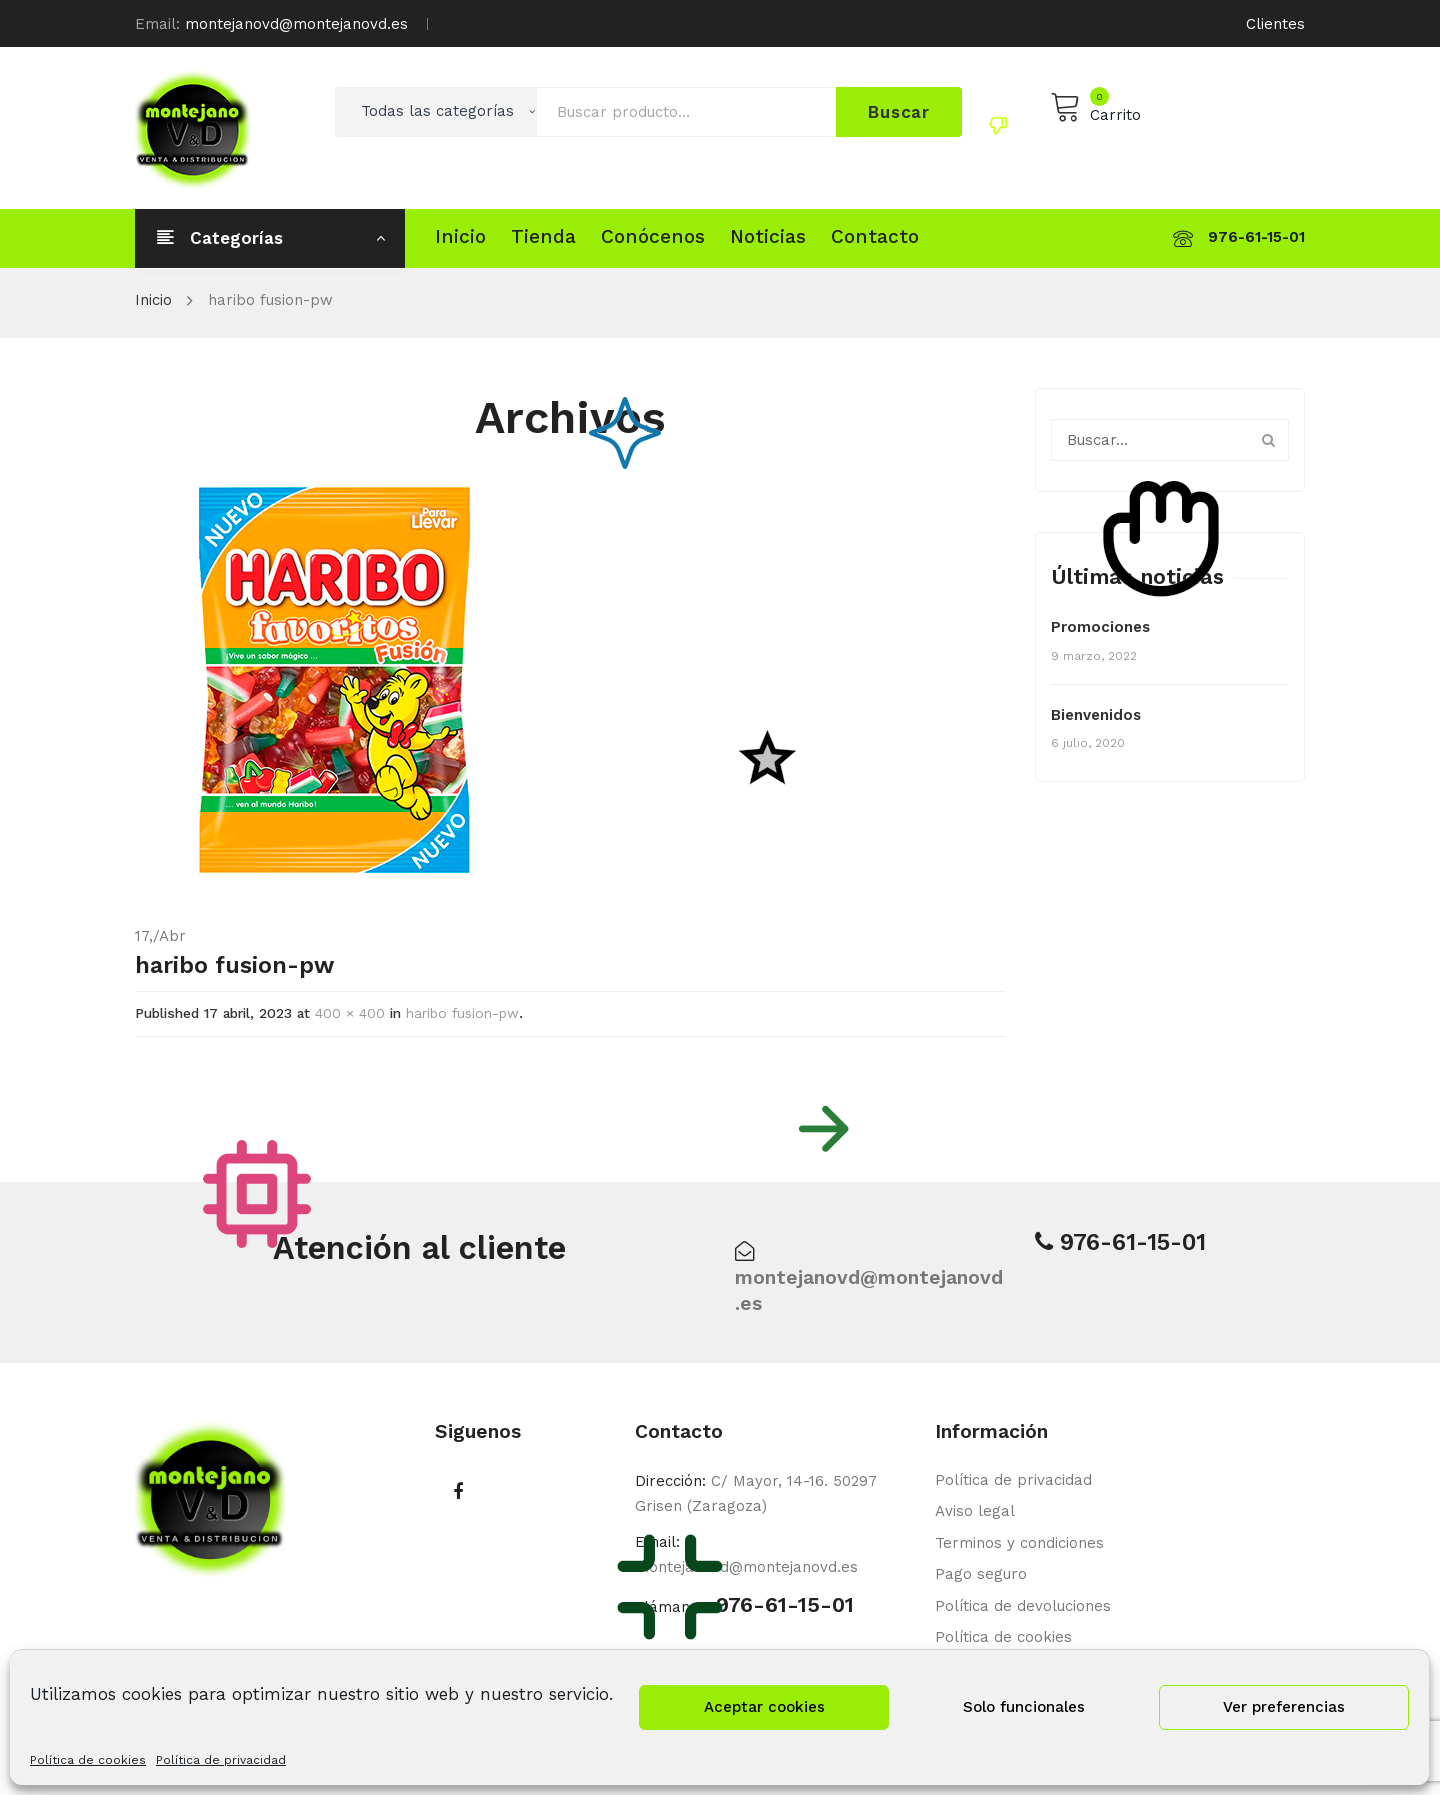  Describe the element at coordinates (998, 126) in the screenshot. I see `dislike or downvote content` at that location.